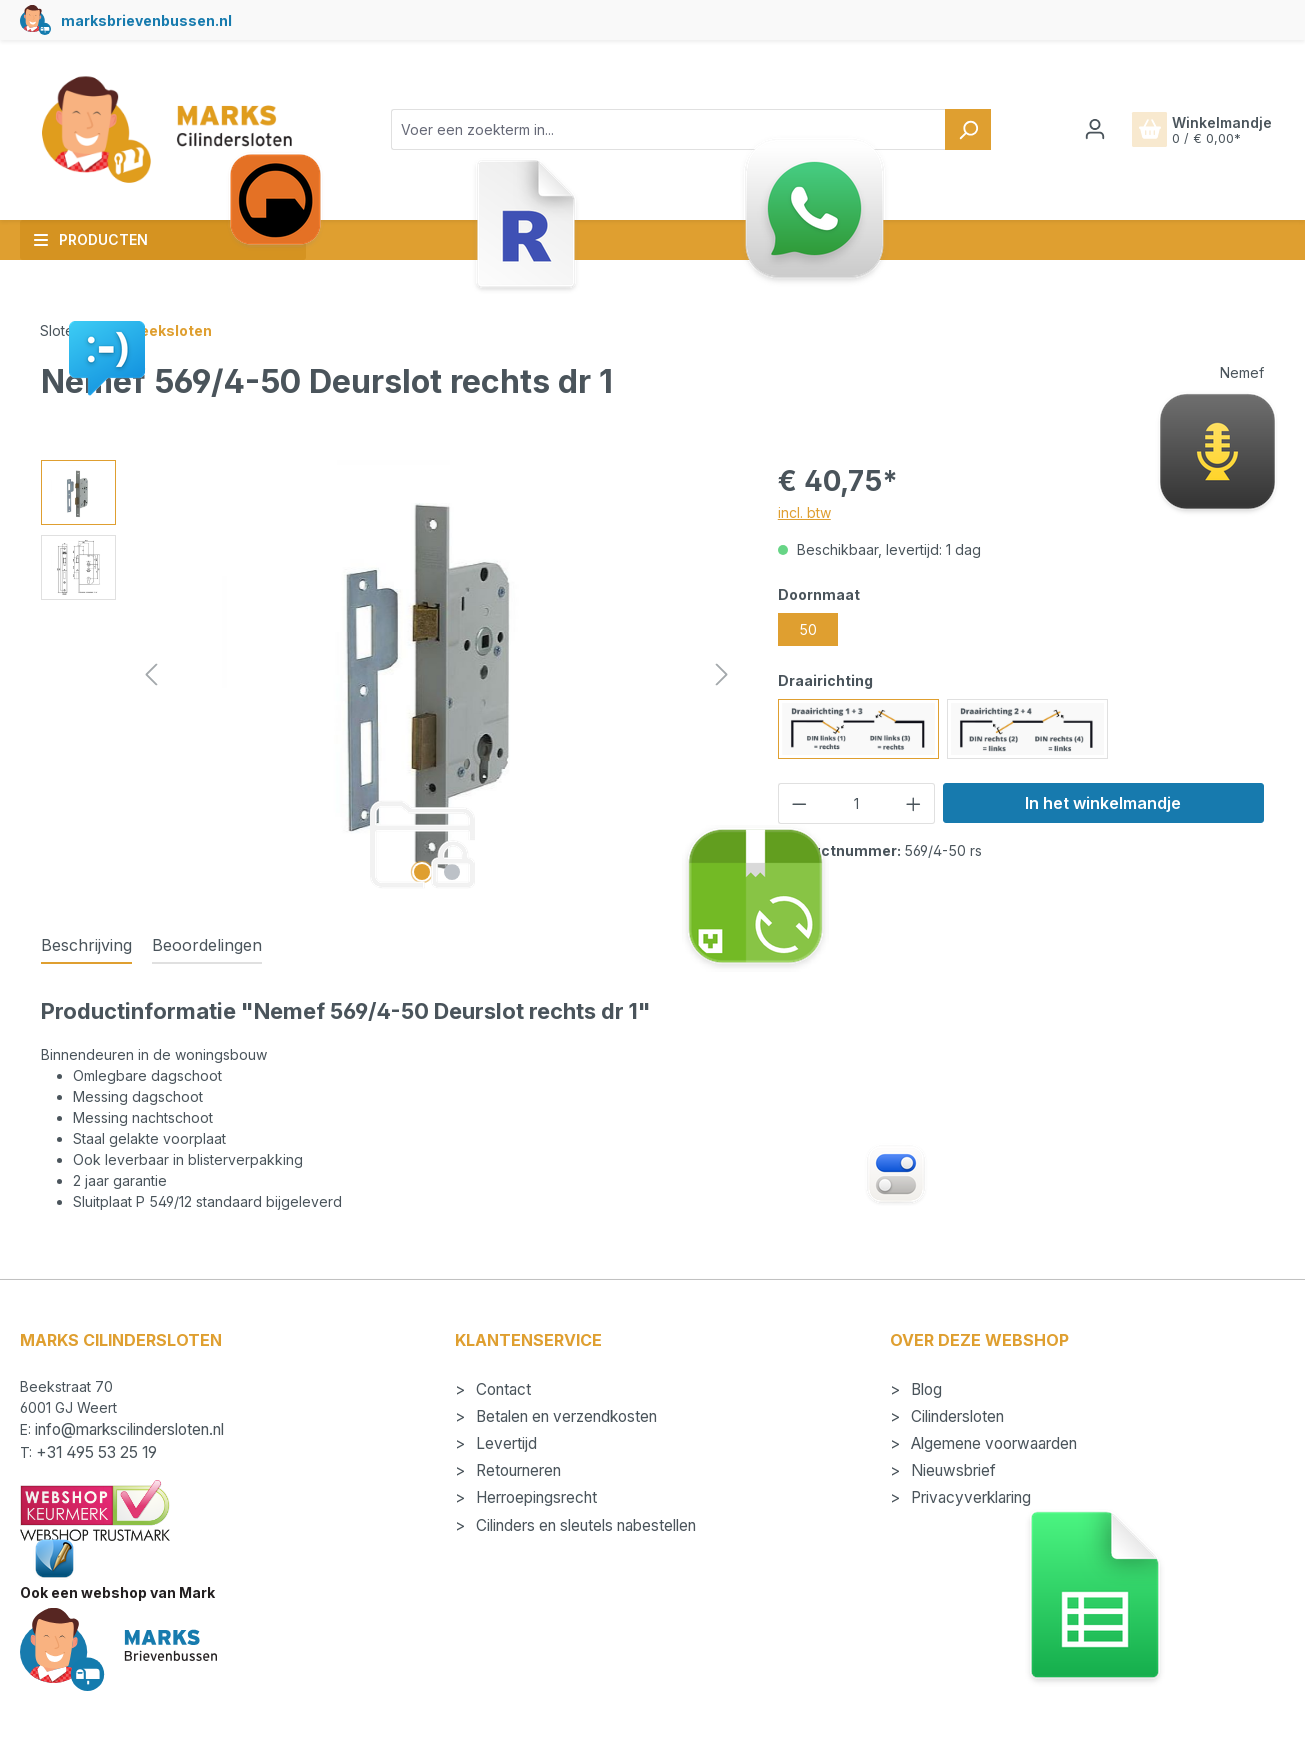  Describe the element at coordinates (54, 1558) in the screenshot. I see `open scribus desktop publishing application` at that location.